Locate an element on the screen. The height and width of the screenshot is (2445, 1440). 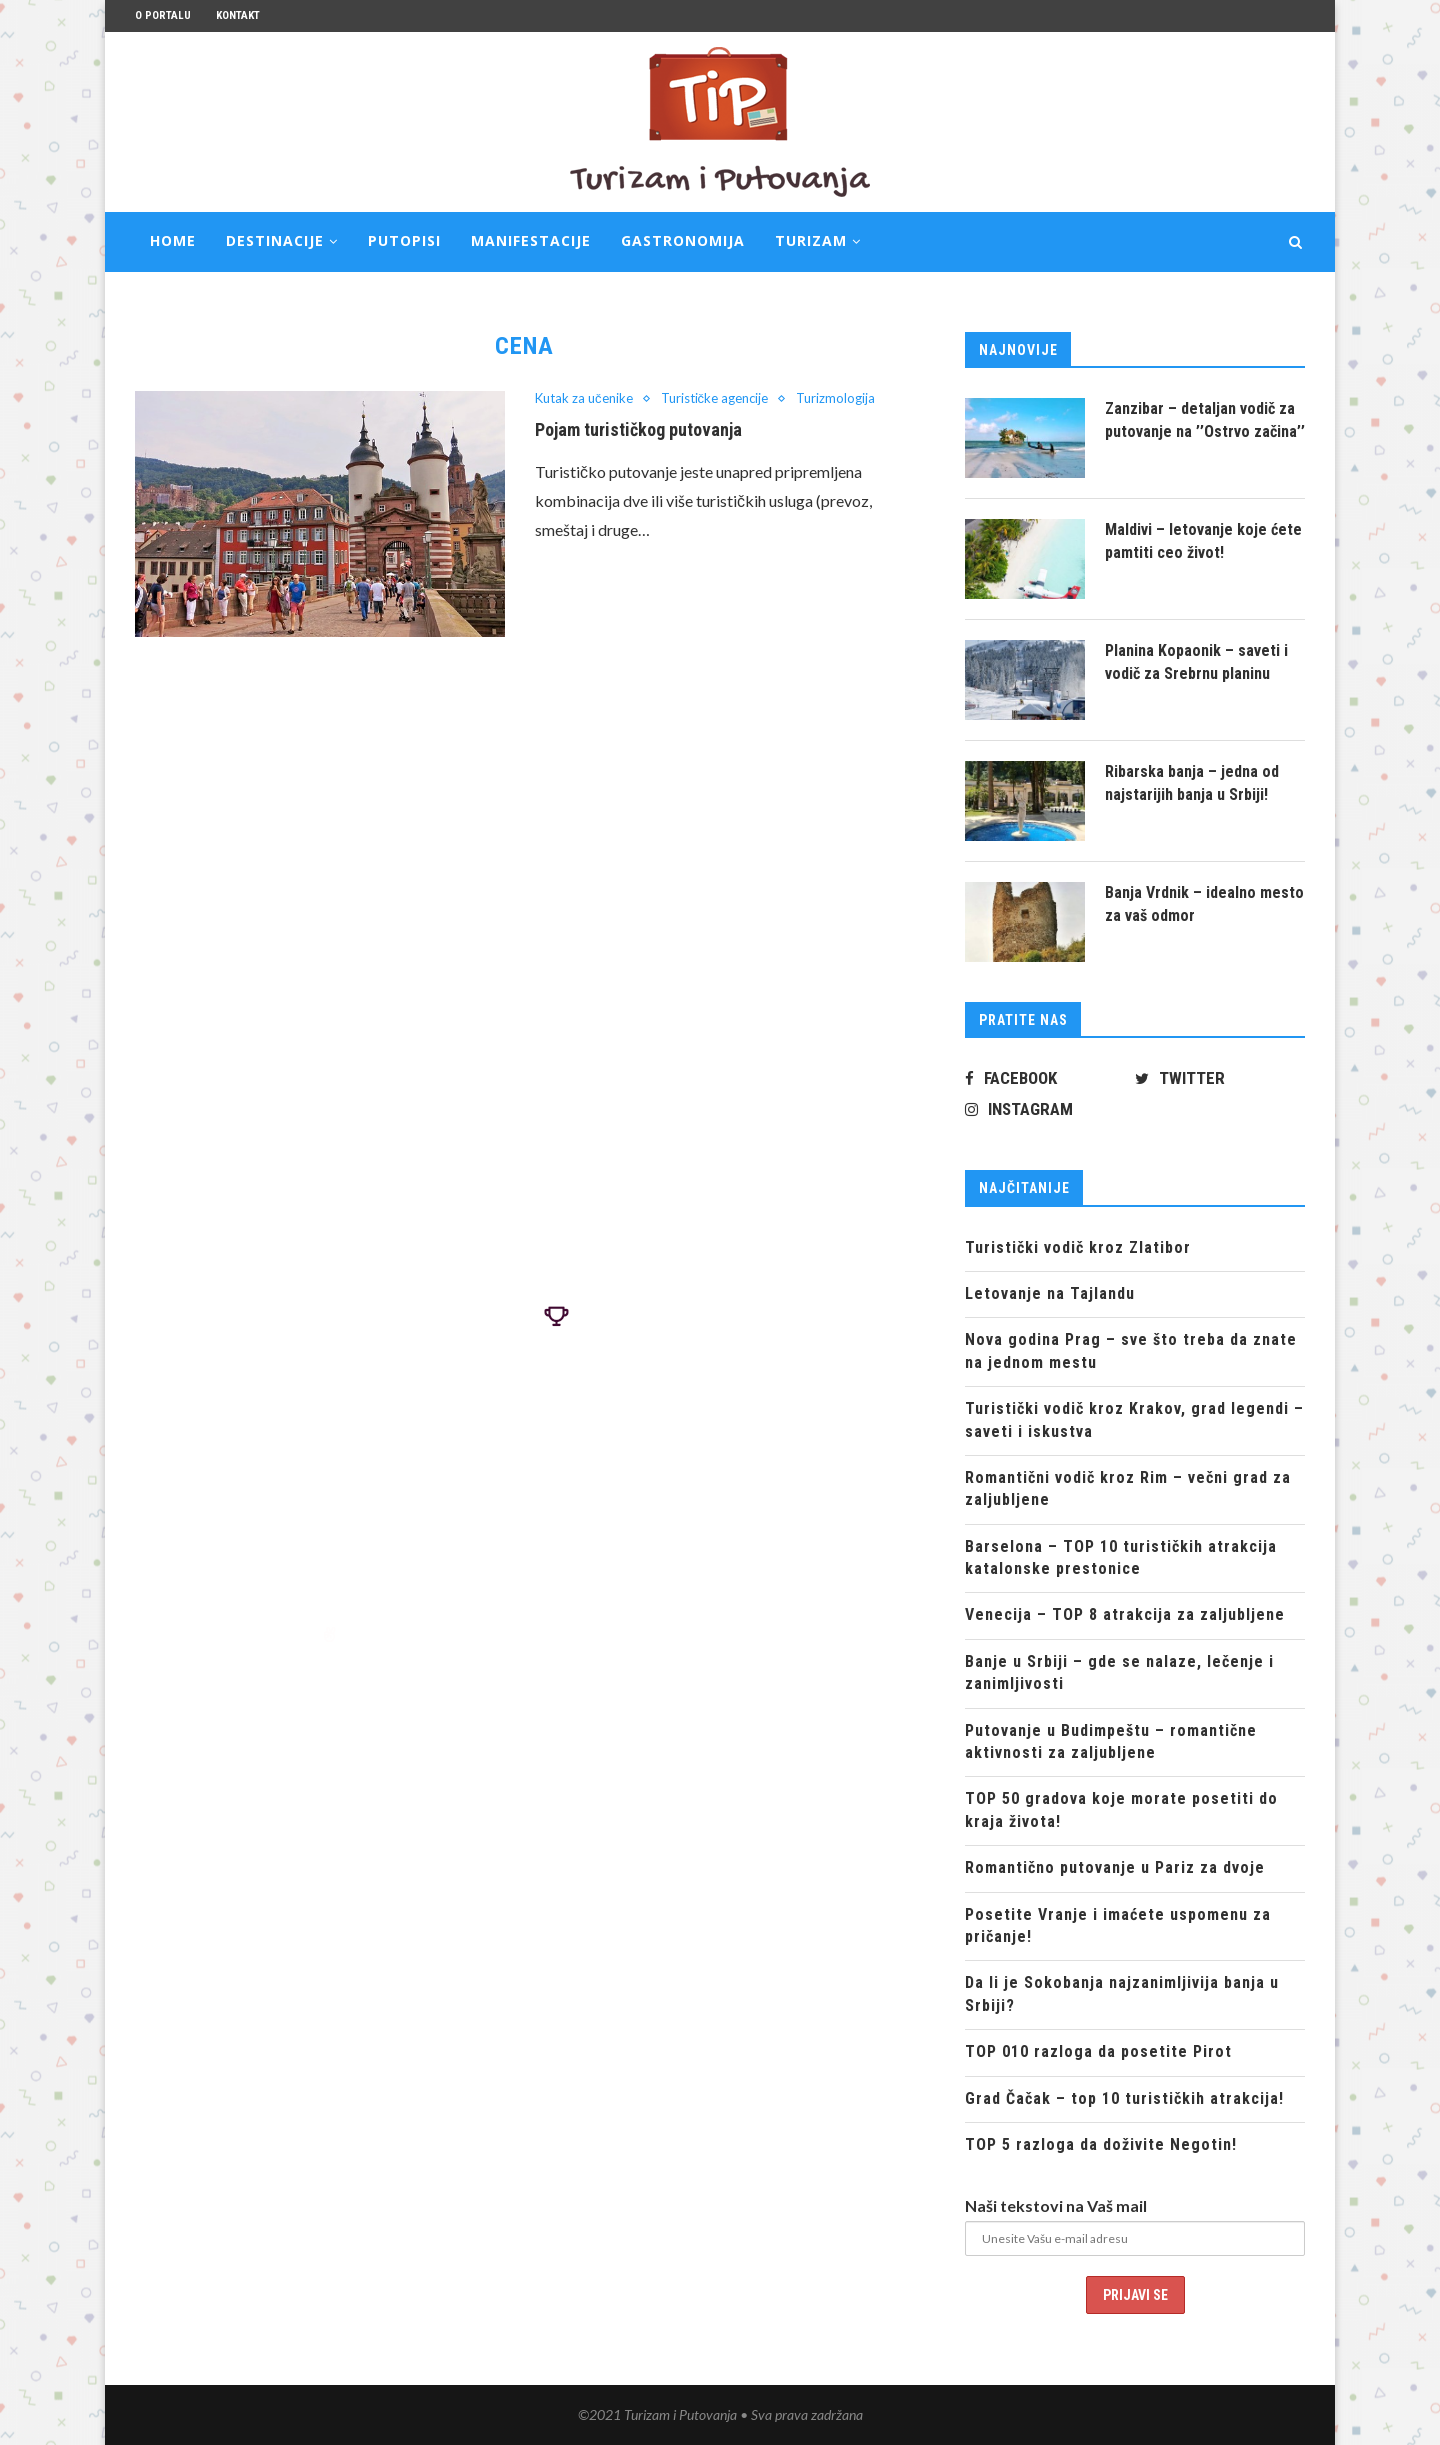
view achievements or awards is located at coordinates (556, 1315).